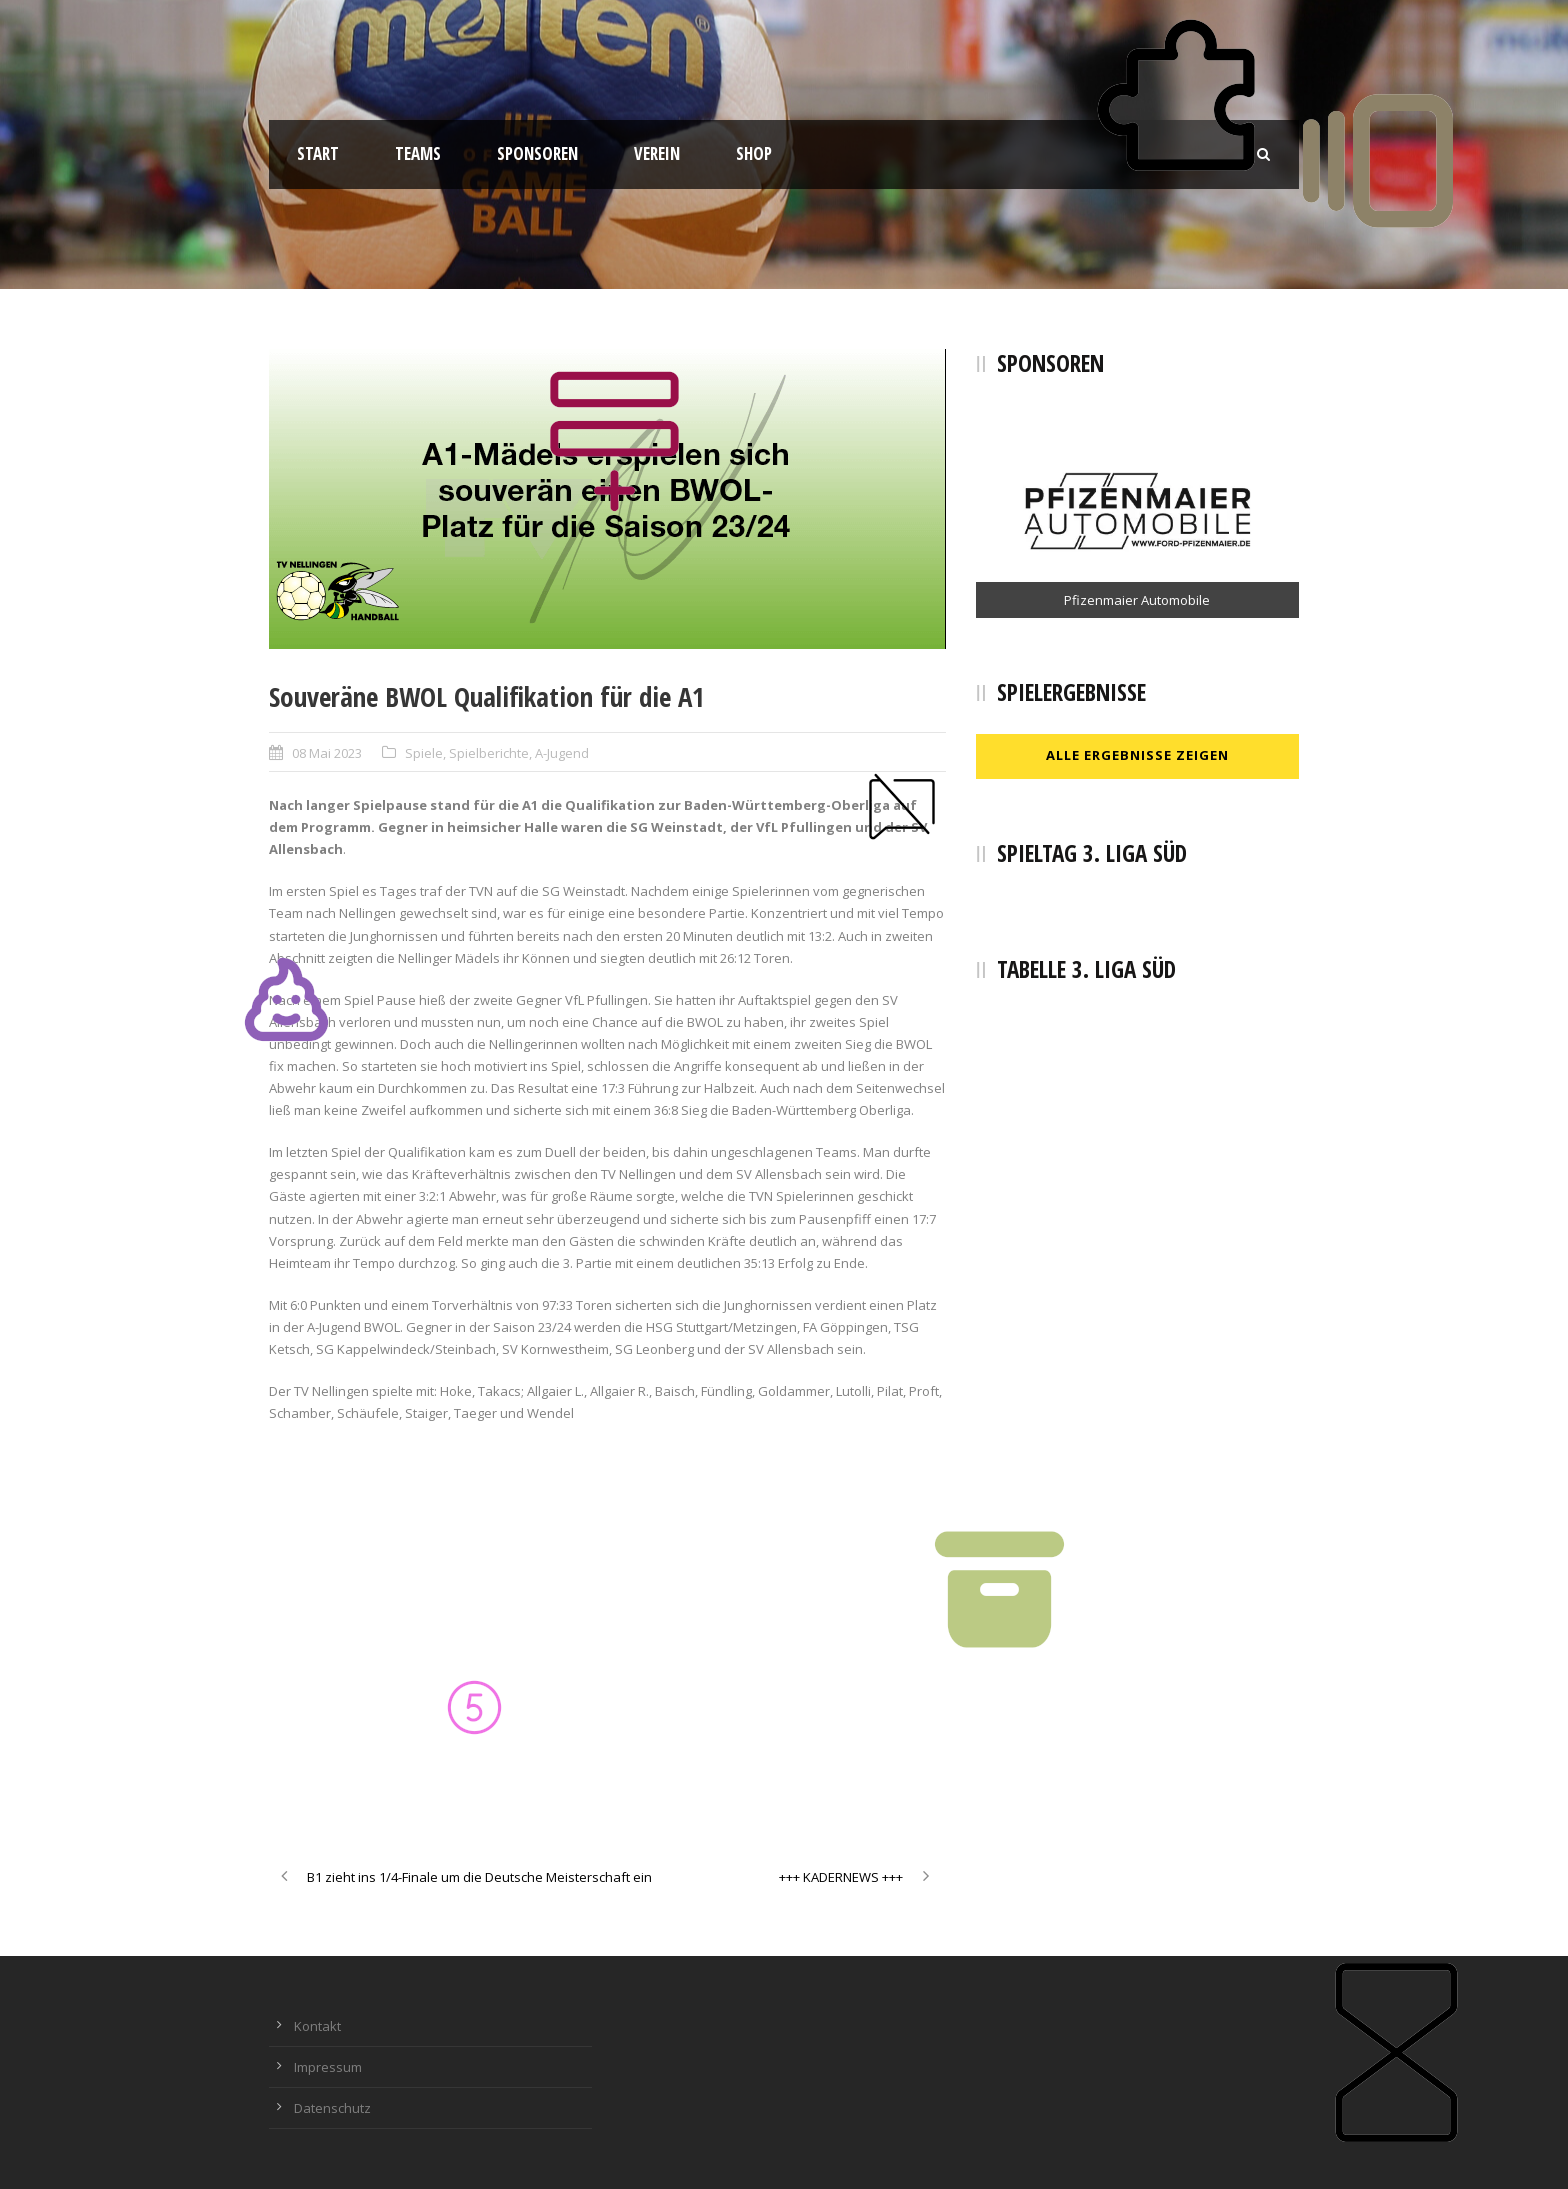  I want to click on add a new row to the bottom of a table, so click(614, 430).